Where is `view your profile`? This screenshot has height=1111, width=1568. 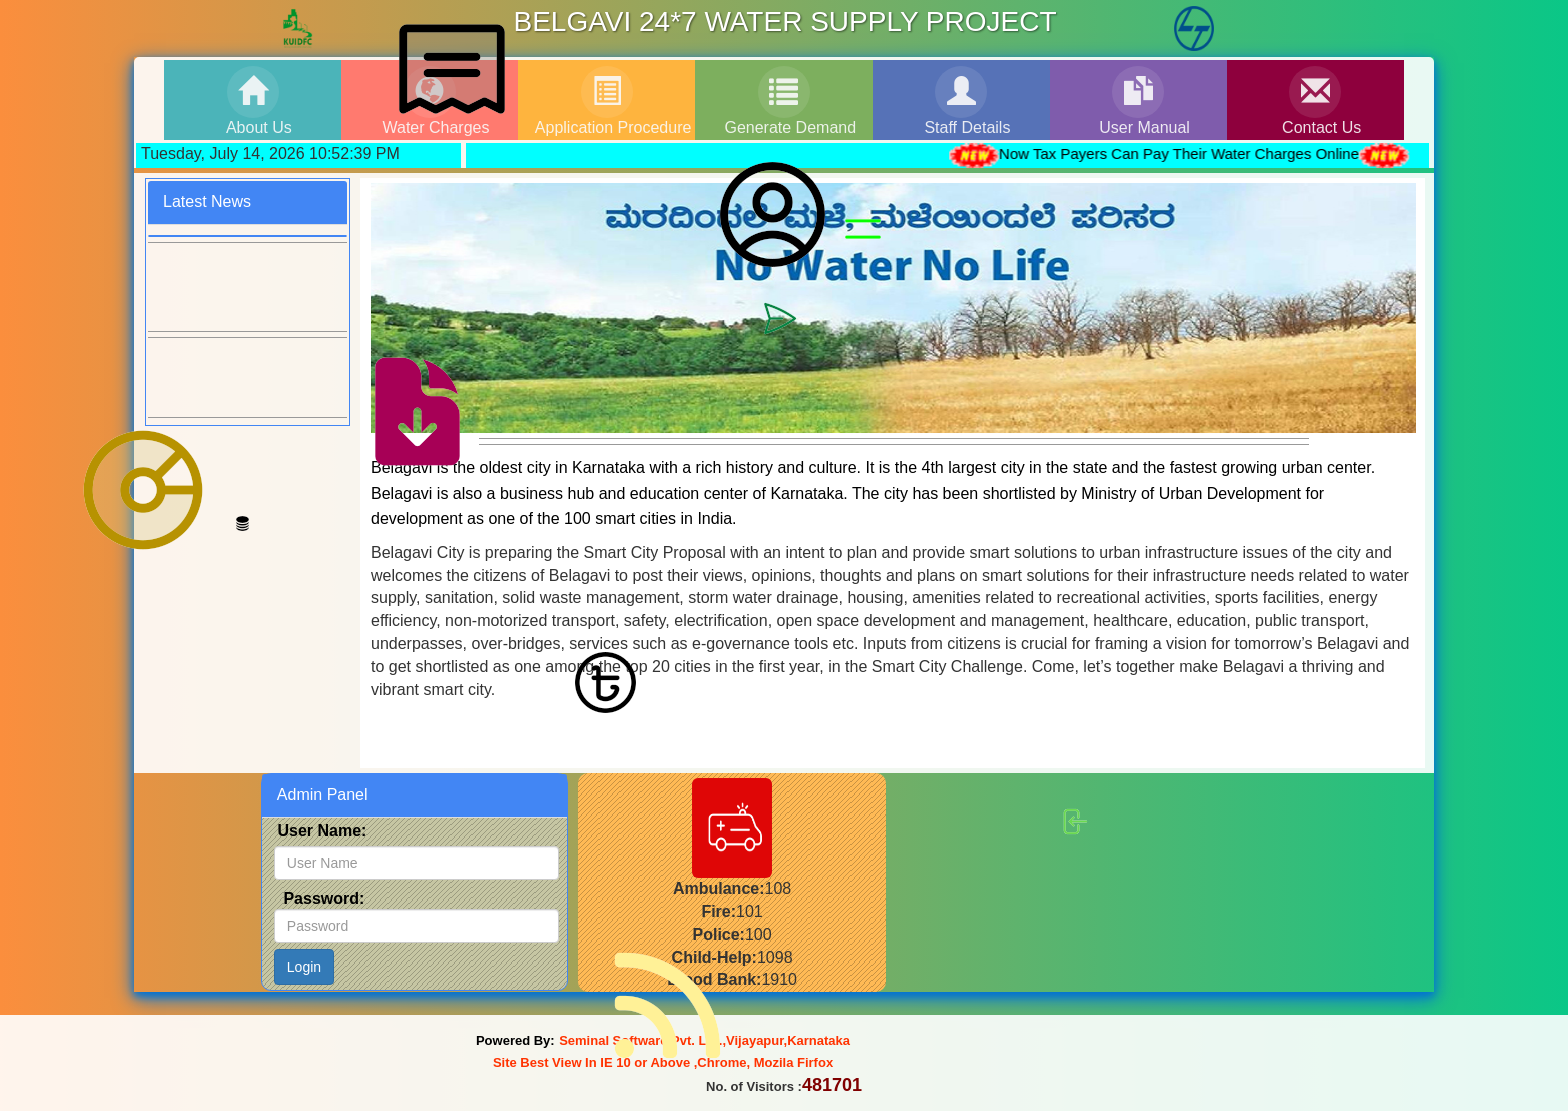
view your profile is located at coordinates (772, 214).